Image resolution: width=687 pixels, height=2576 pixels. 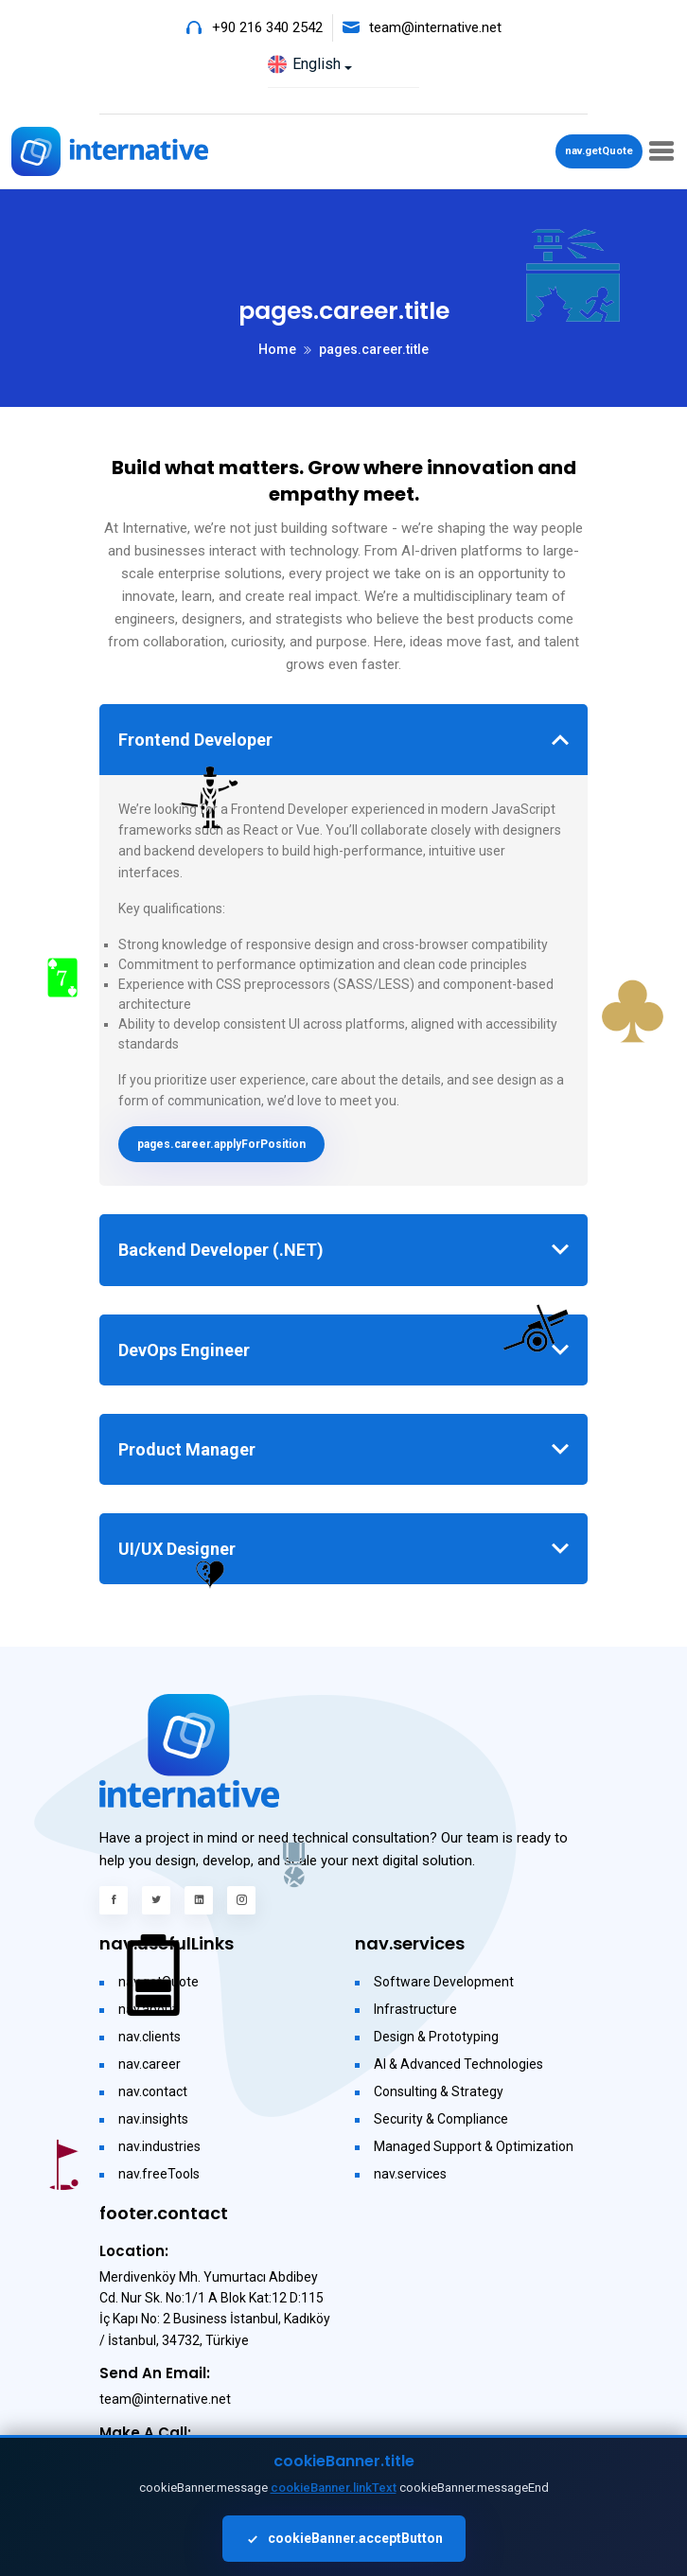 What do you see at coordinates (62, 978) in the screenshot?
I see `seven of spades playing card` at bounding box center [62, 978].